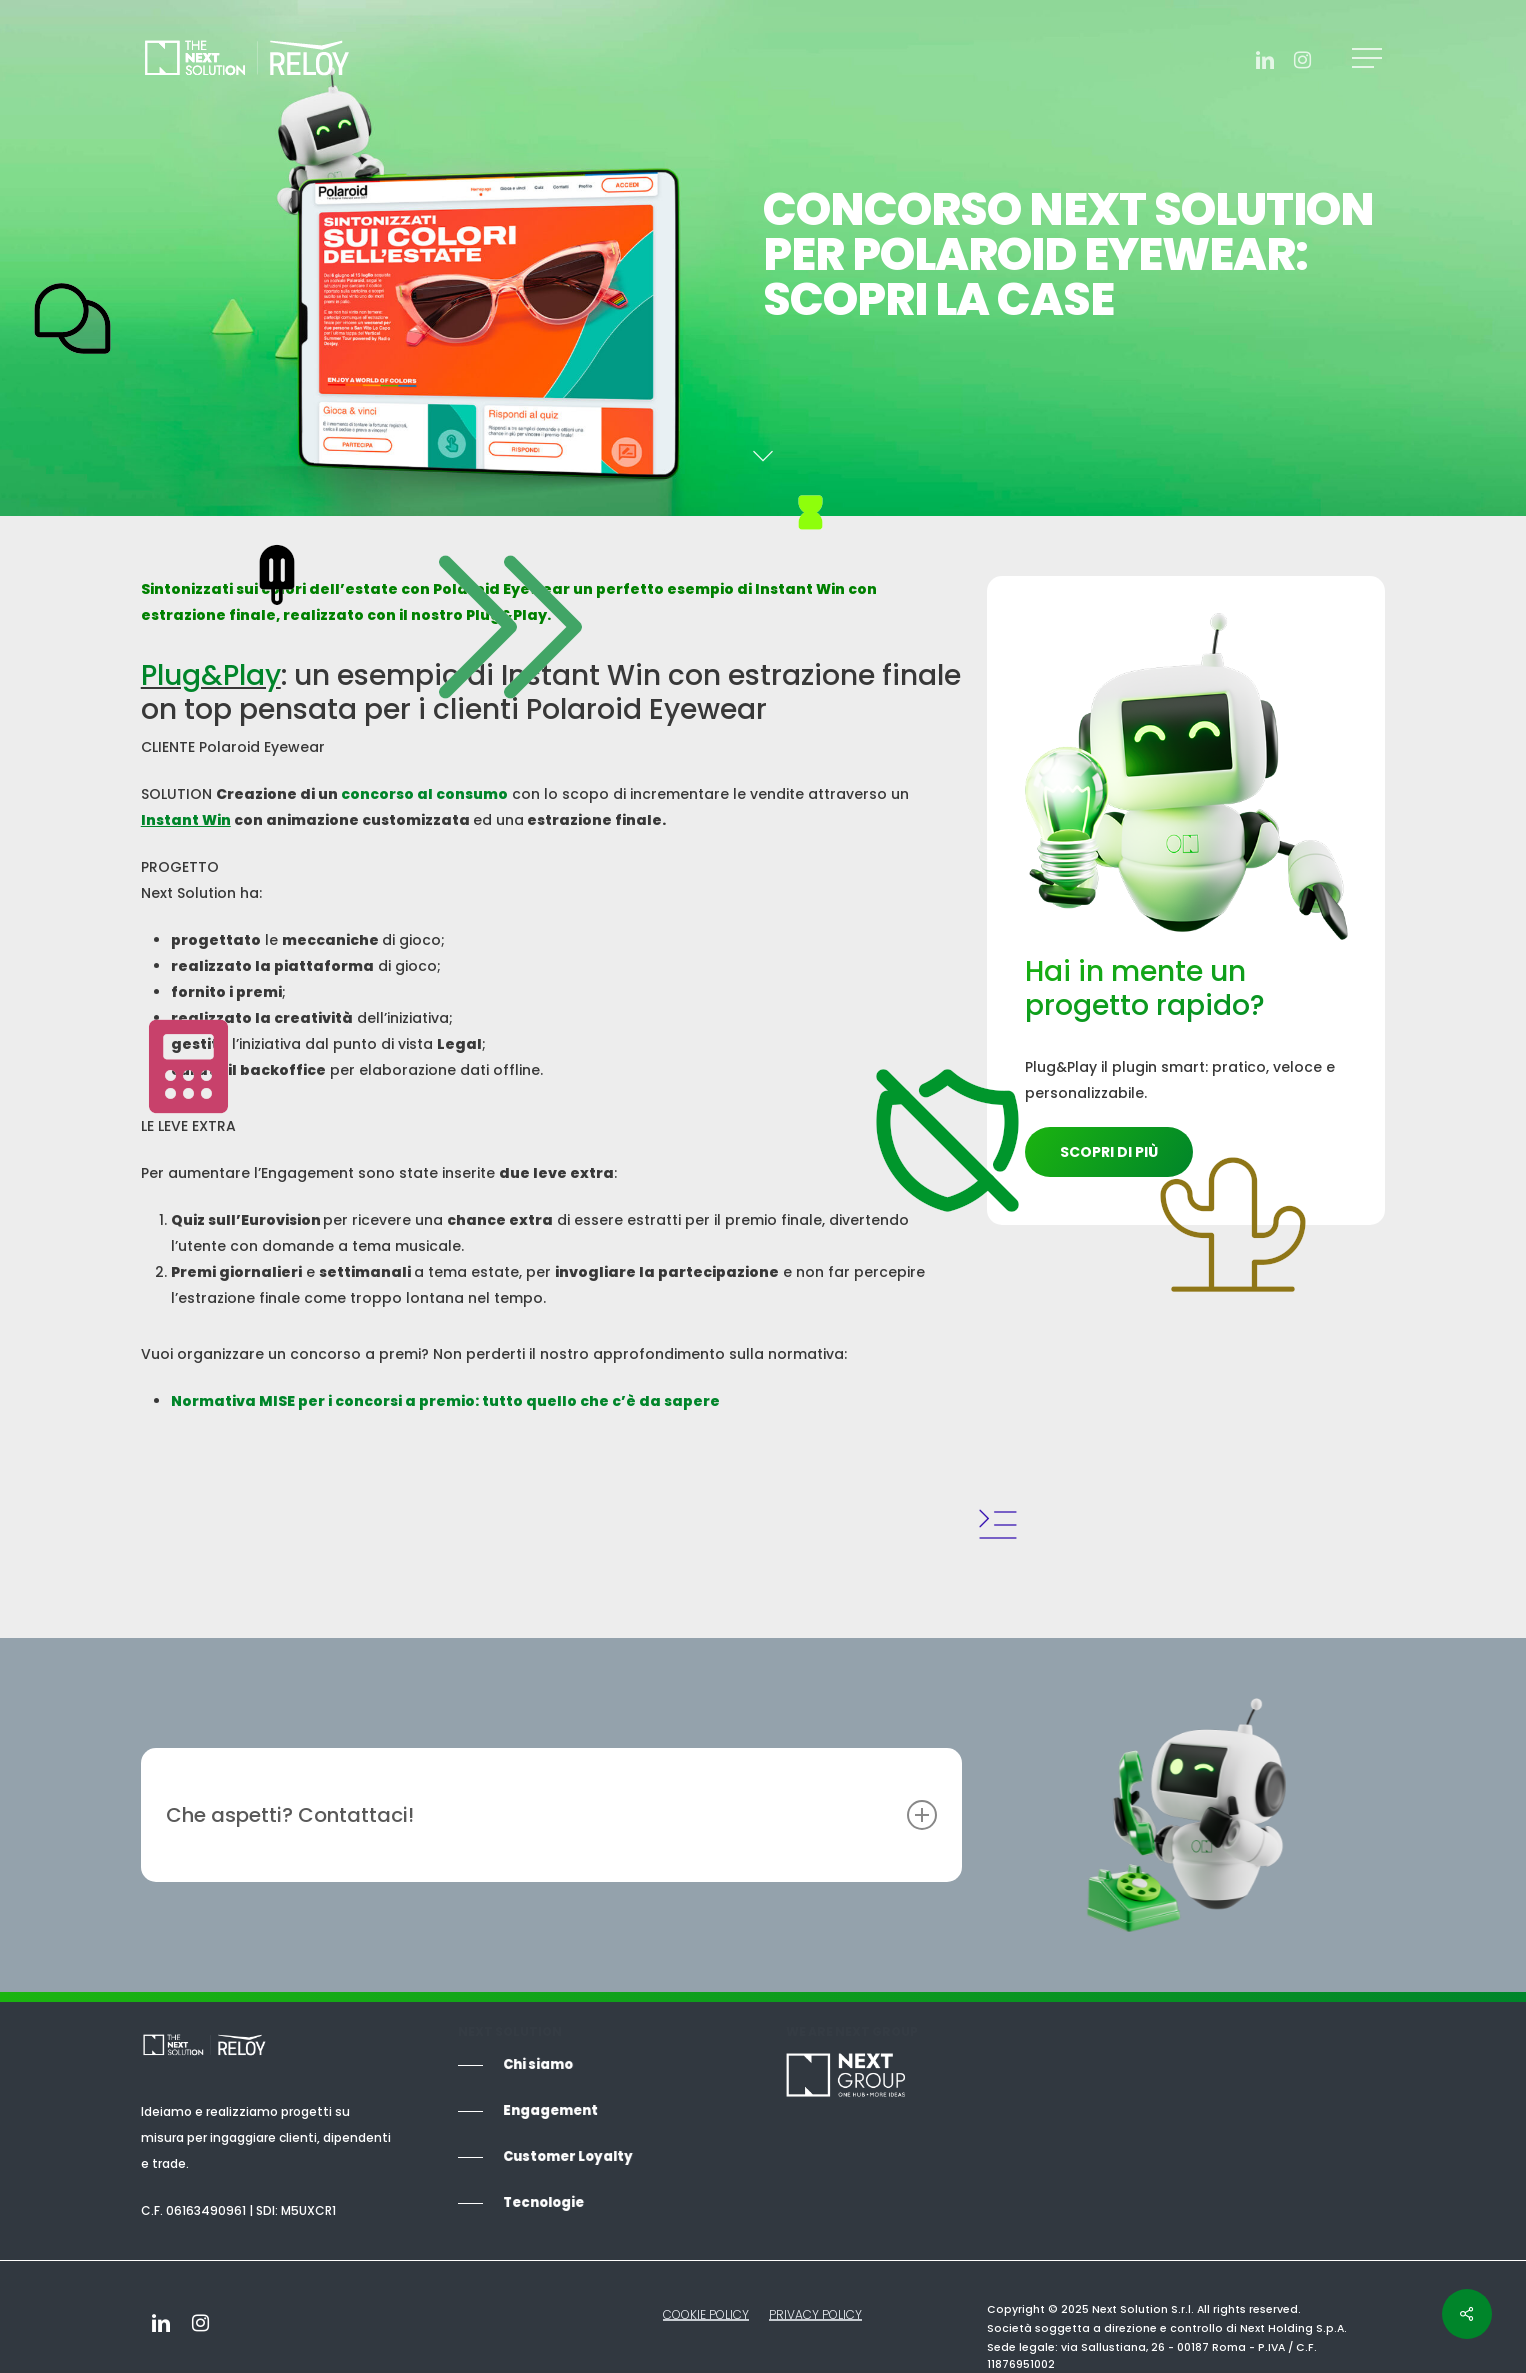 The height and width of the screenshot is (2373, 1526). I want to click on open the calculator app, so click(188, 1066).